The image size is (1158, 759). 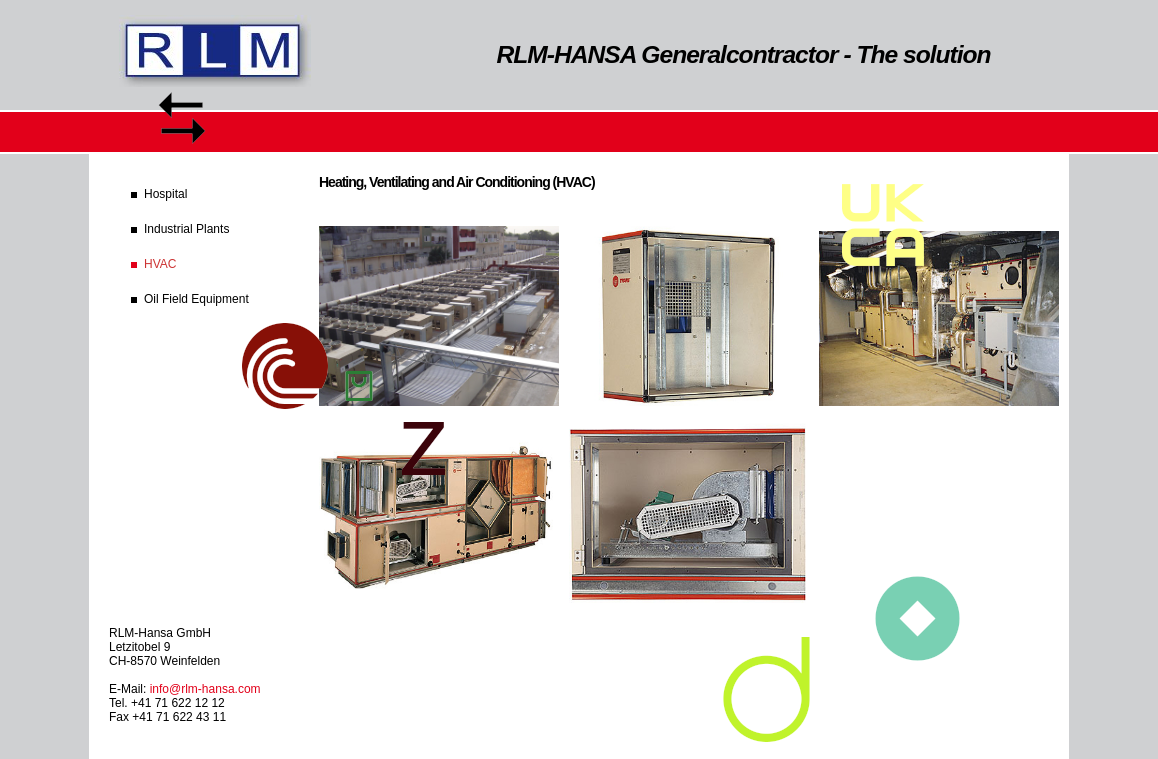 I want to click on dedge app or service logo, so click(x=766, y=689).